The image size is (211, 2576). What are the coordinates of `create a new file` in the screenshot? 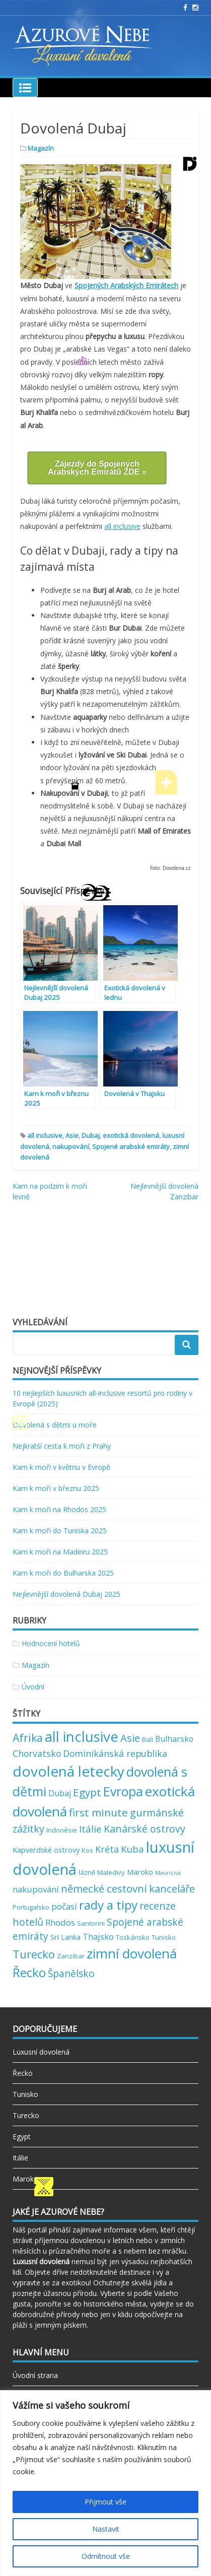 It's located at (166, 782).